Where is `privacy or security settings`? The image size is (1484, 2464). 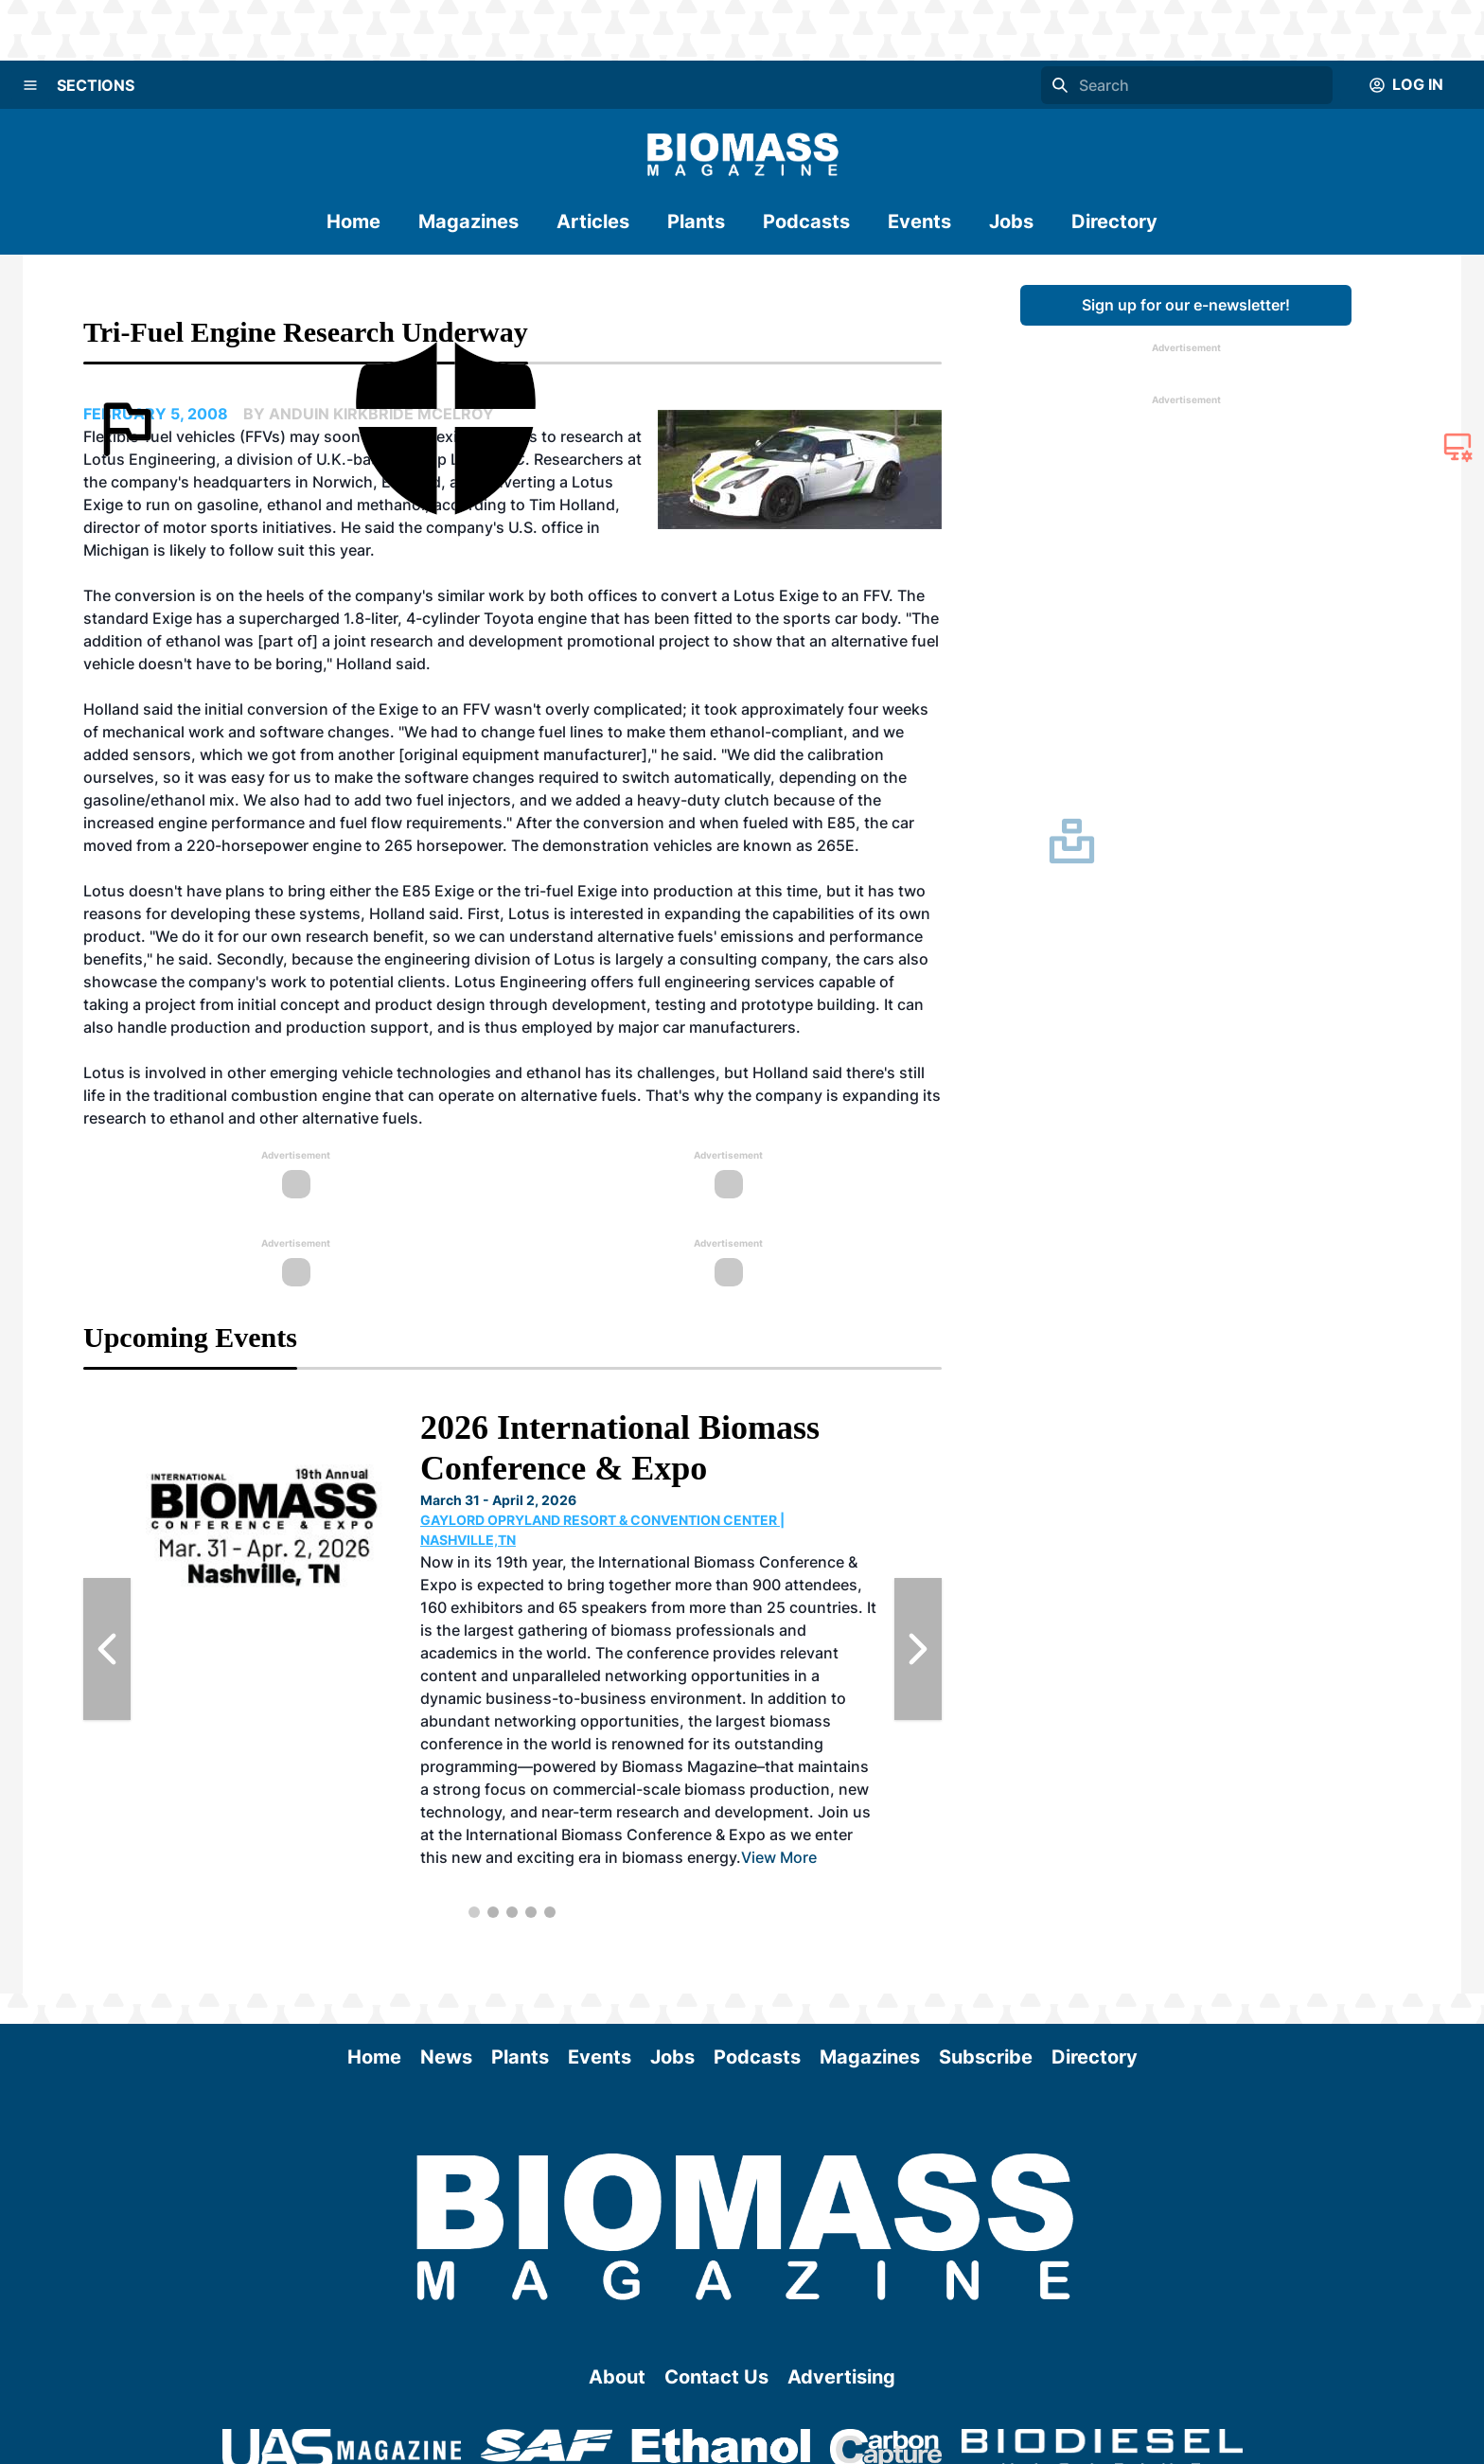
privacy or security settings is located at coordinates (446, 427).